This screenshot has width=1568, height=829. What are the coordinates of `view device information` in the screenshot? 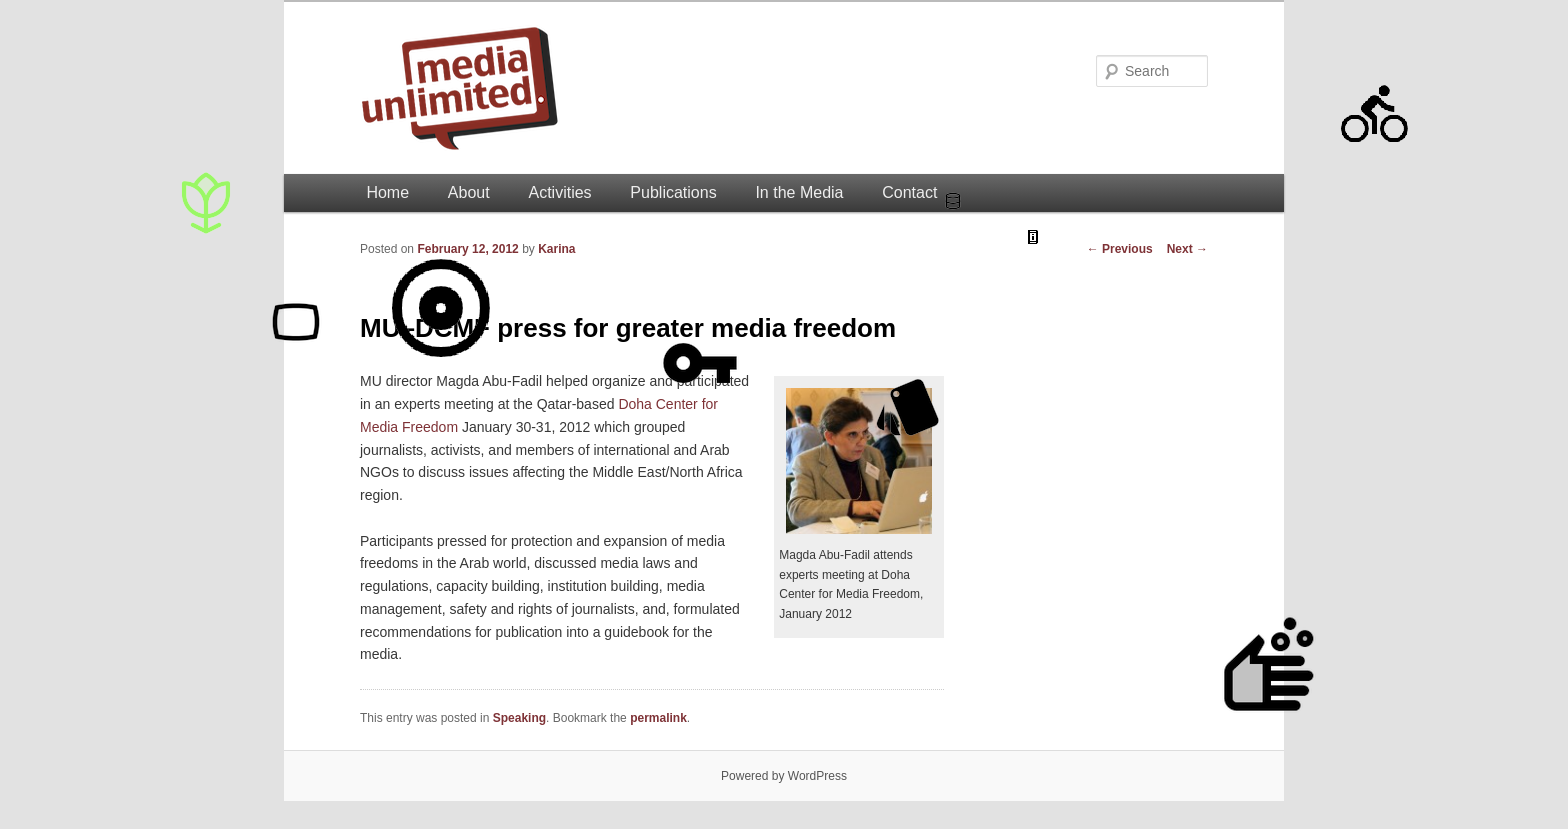 It's located at (1033, 237).